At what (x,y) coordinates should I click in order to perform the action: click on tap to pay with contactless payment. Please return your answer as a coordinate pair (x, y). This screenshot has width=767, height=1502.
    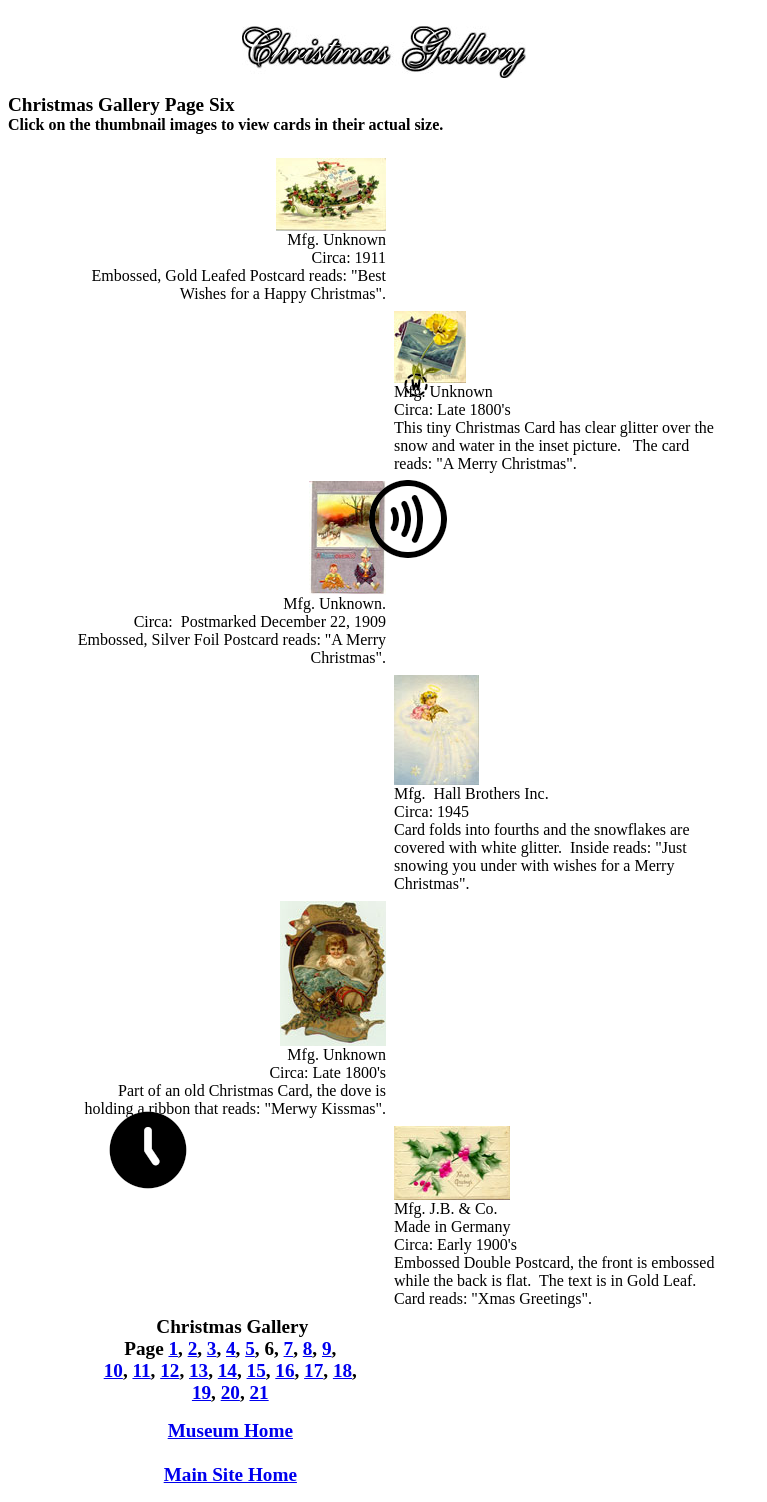
    Looking at the image, I should click on (408, 519).